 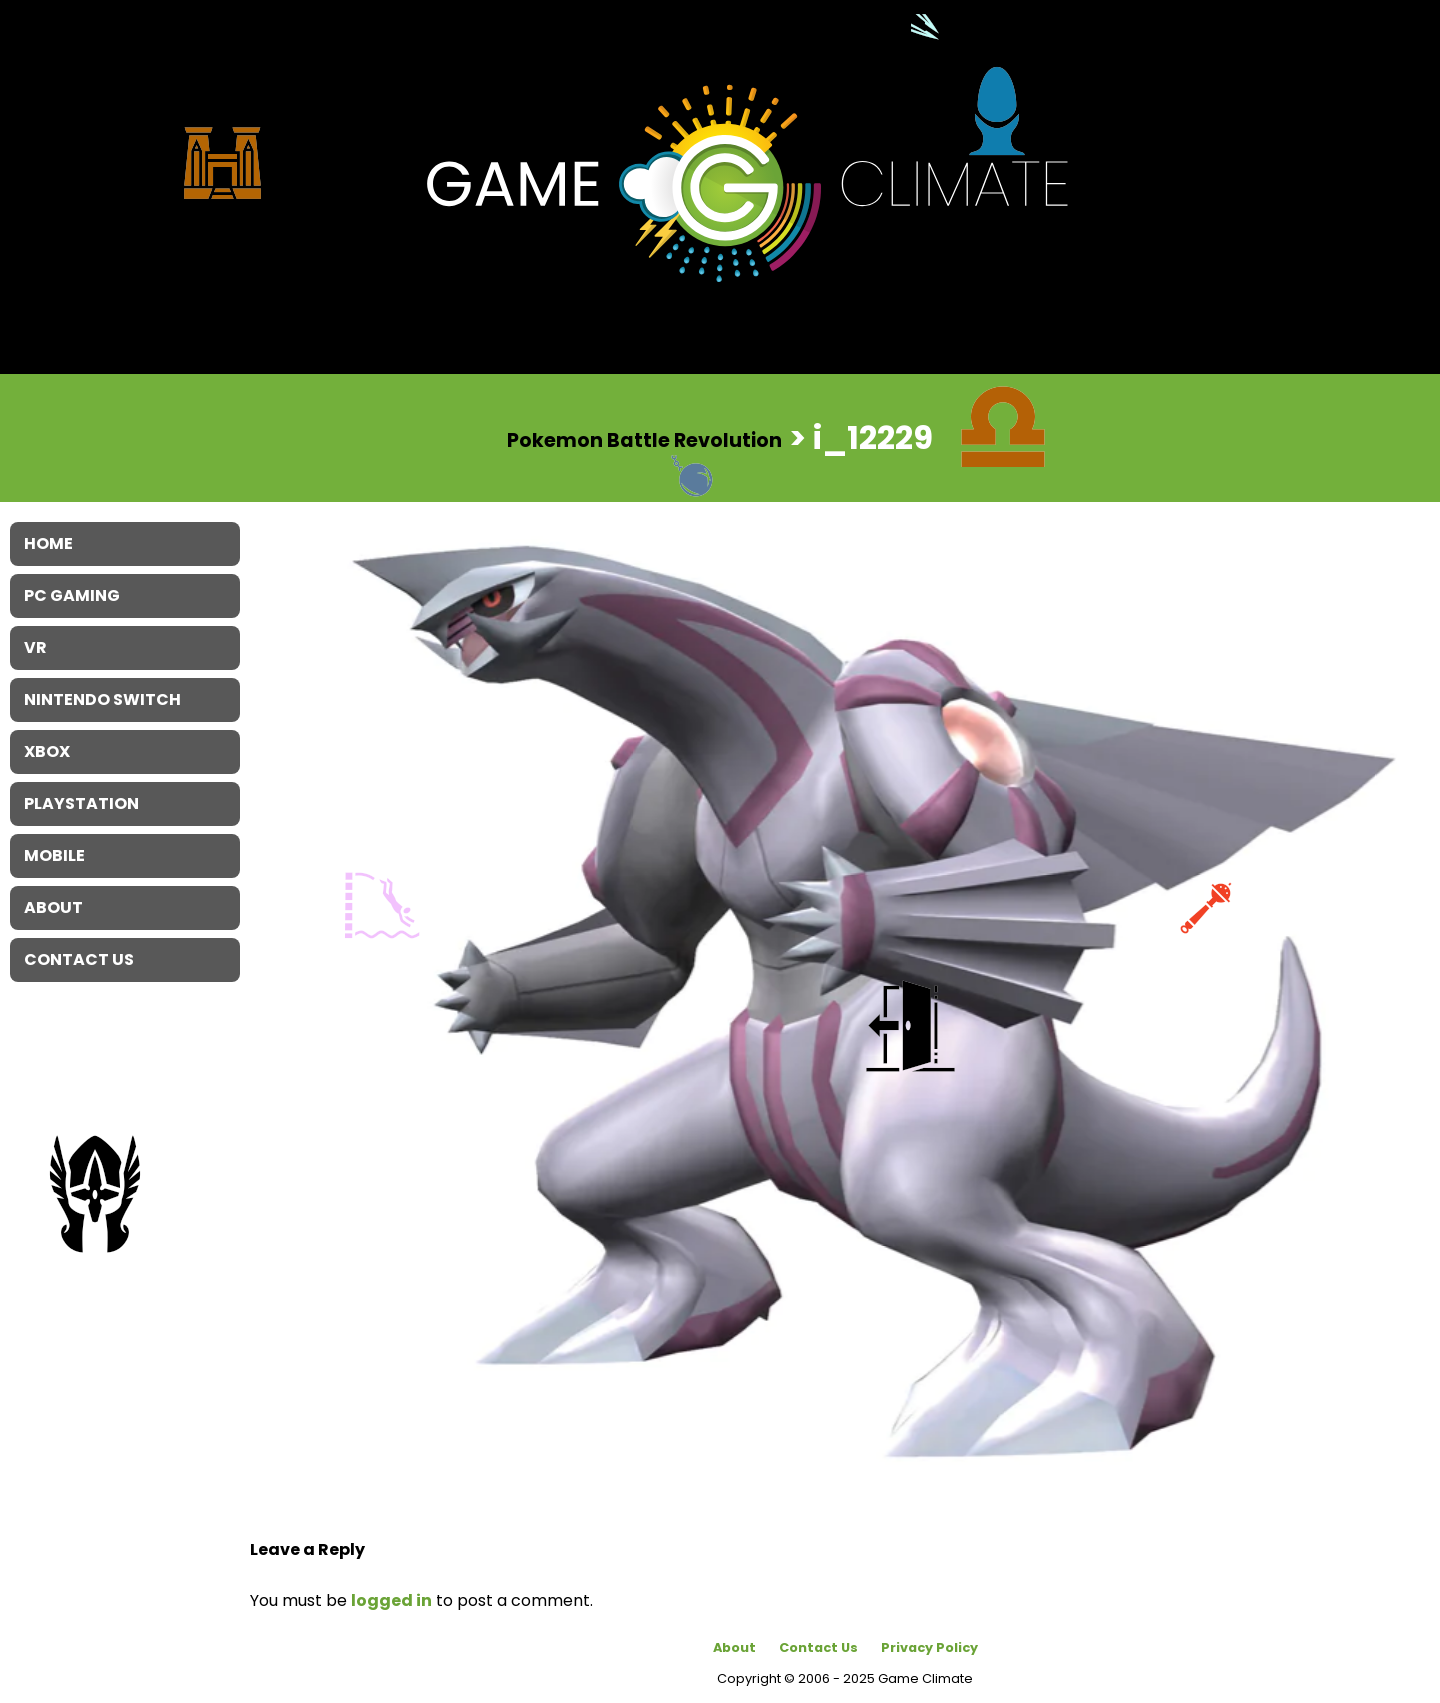 What do you see at coordinates (997, 111) in the screenshot?
I see `select egg pod vehicle or transport` at bounding box center [997, 111].